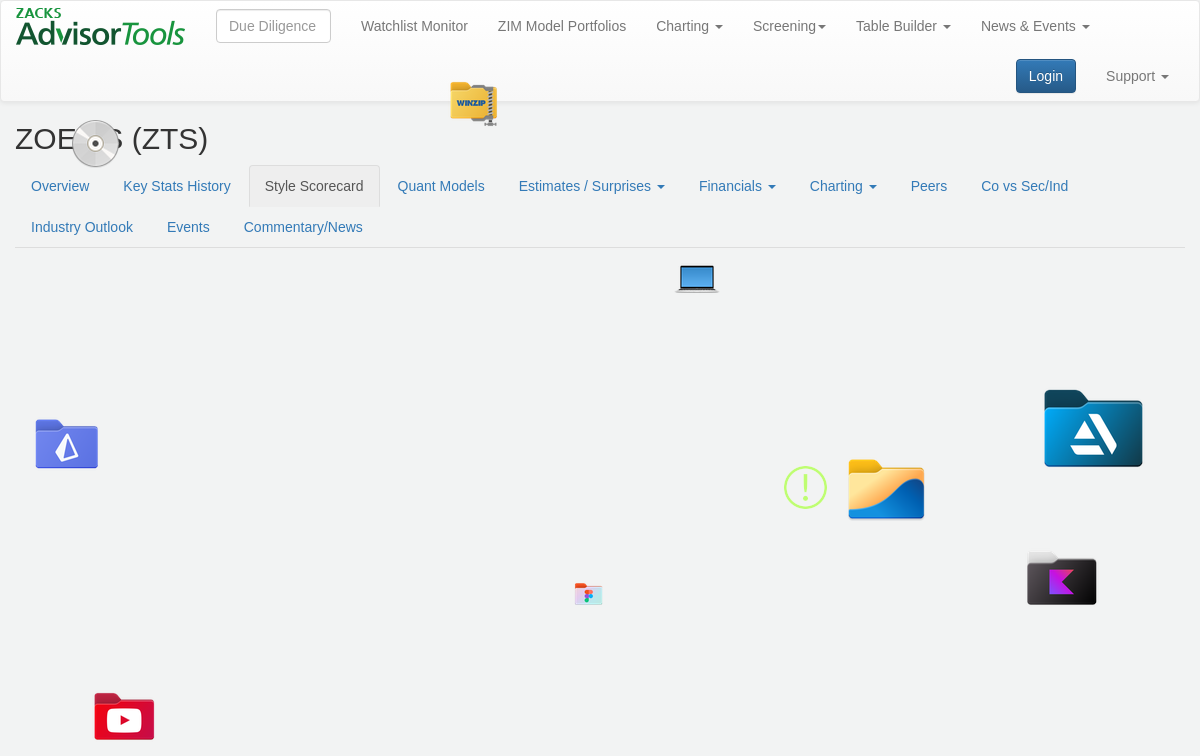 The height and width of the screenshot is (756, 1200). Describe the element at coordinates (1093, 431) in the screenshot. I see `folder for artstation project files` at that location.